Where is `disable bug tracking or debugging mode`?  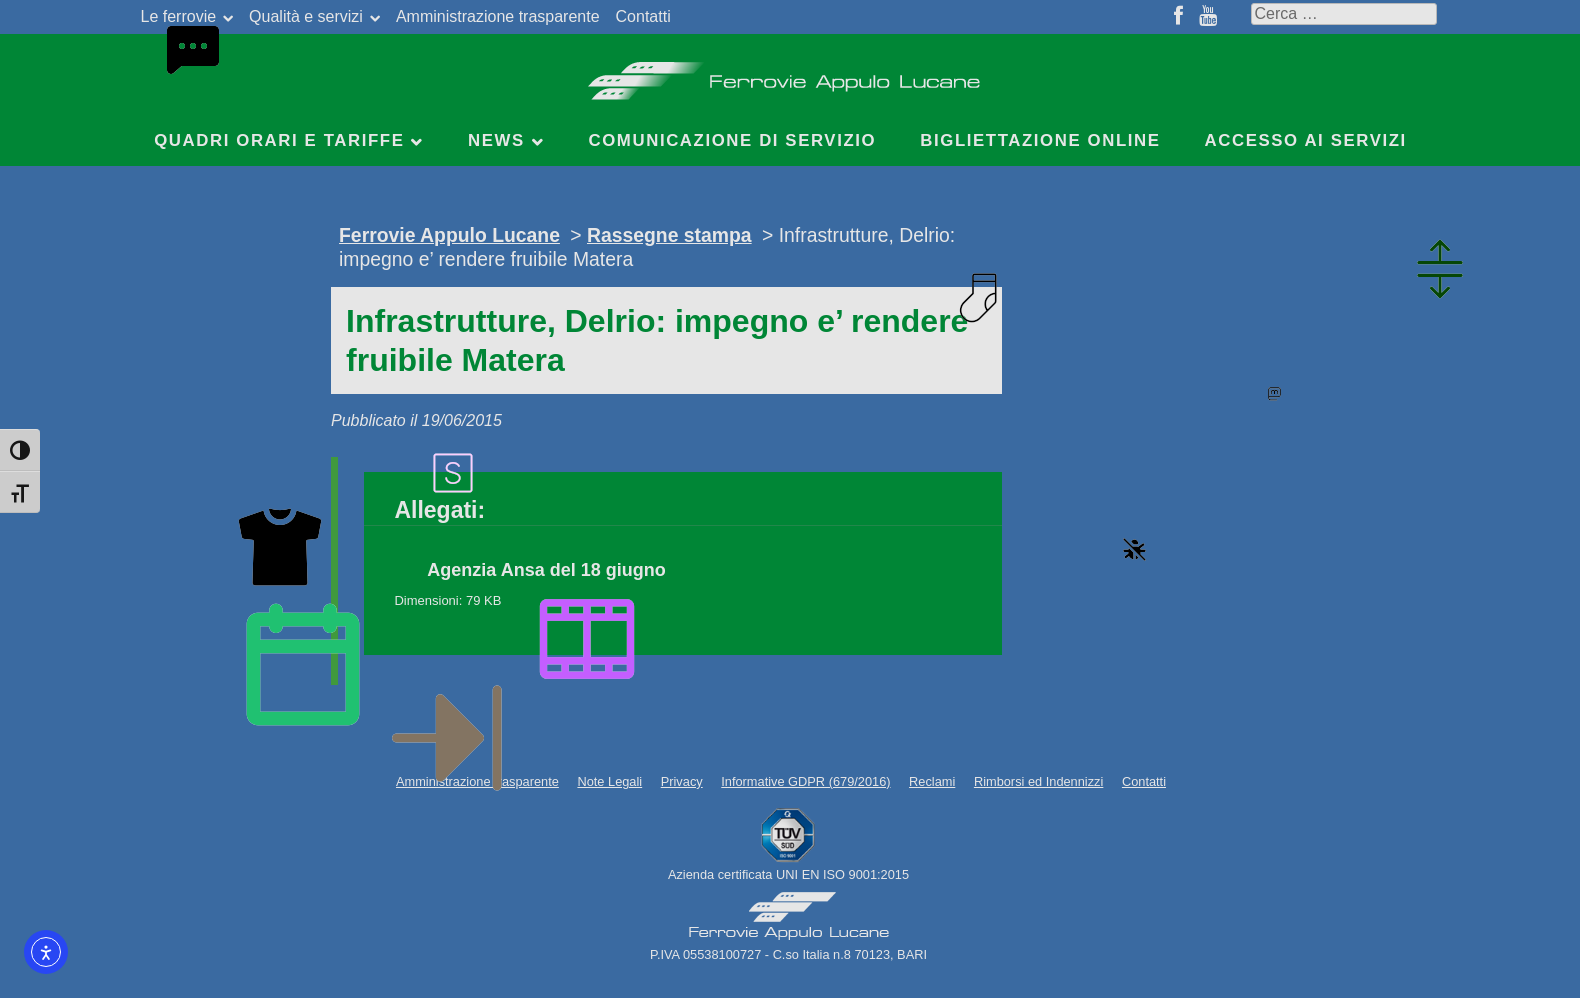
disable bug tracking or debugging mode is located at coordinates (1134, 549).